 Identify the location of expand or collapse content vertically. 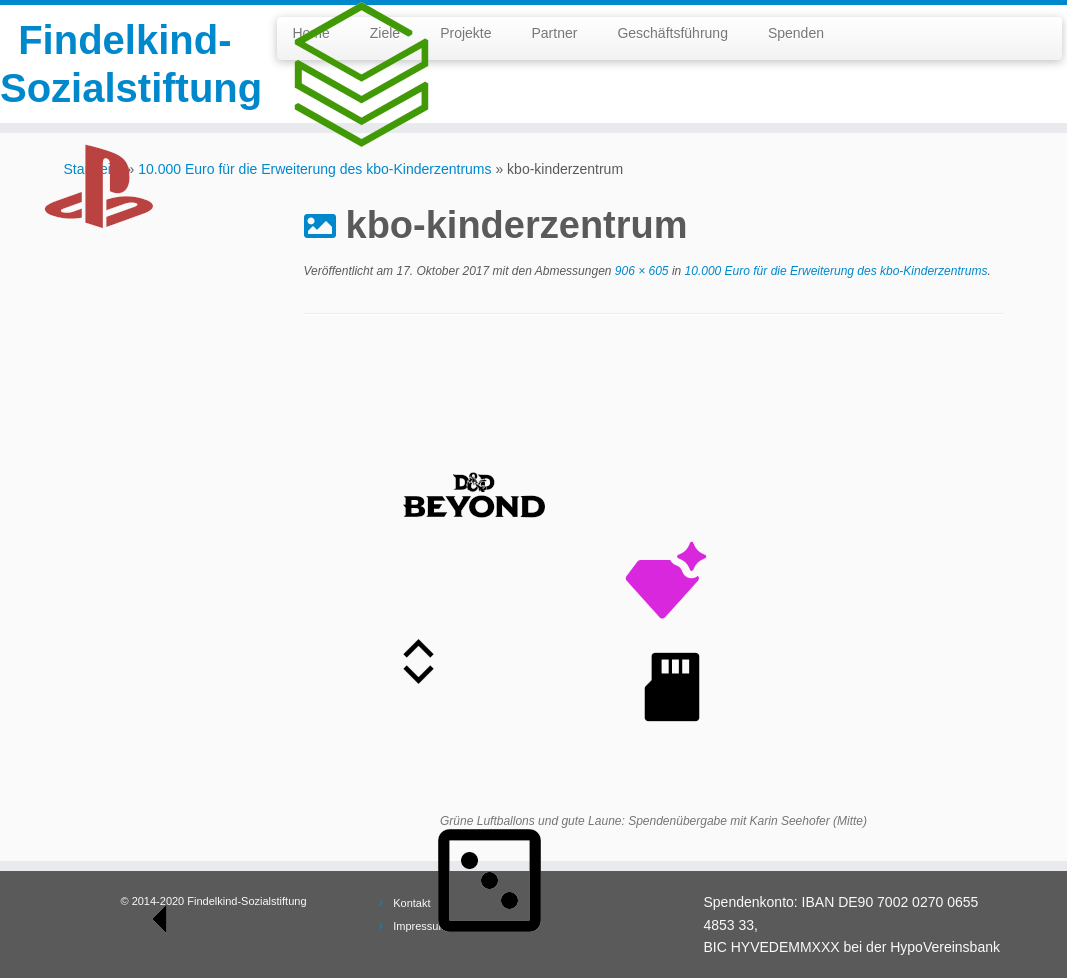
(418, 661).